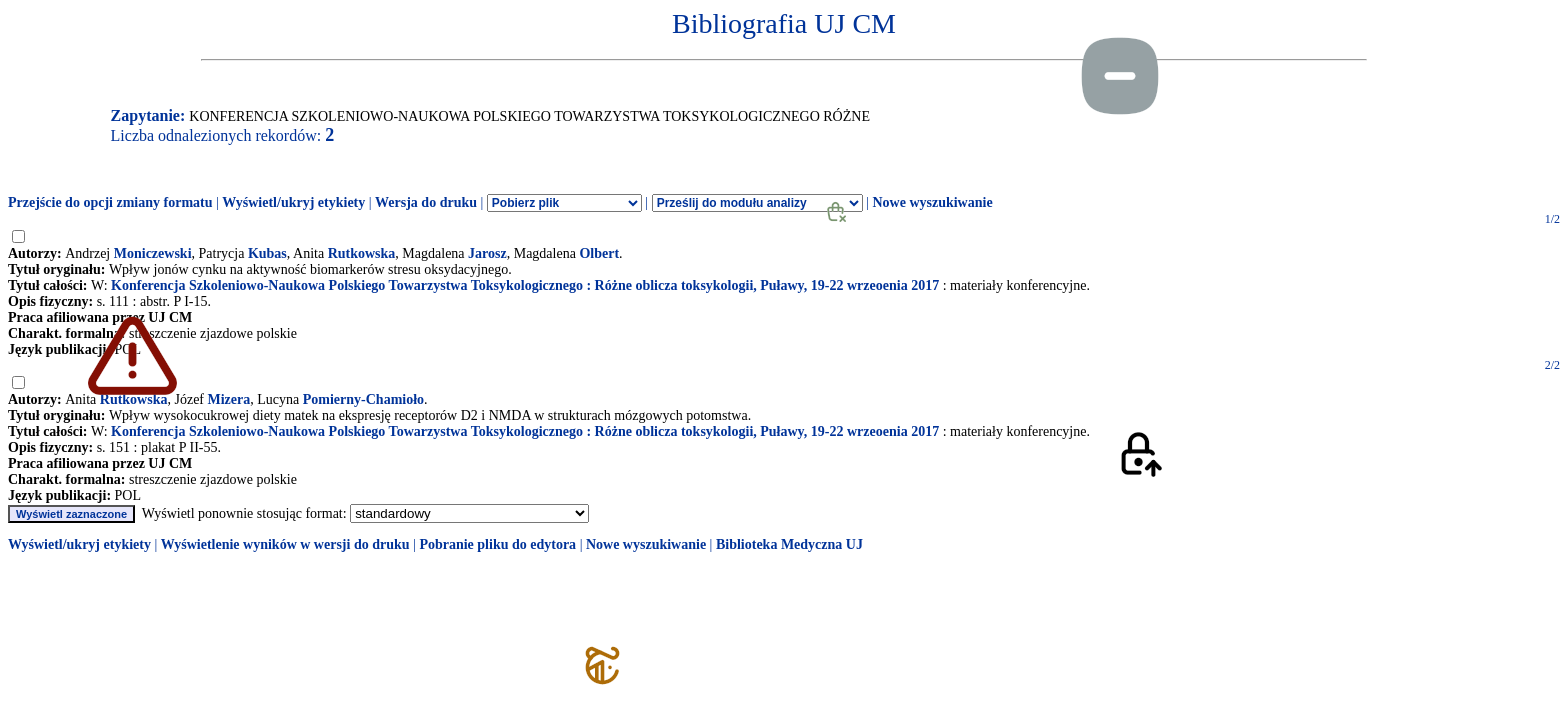 Image resolution: width=1568 pixels, height=728 pixels. I want to click on remove an item from a list or collection, so click(1120, 76).